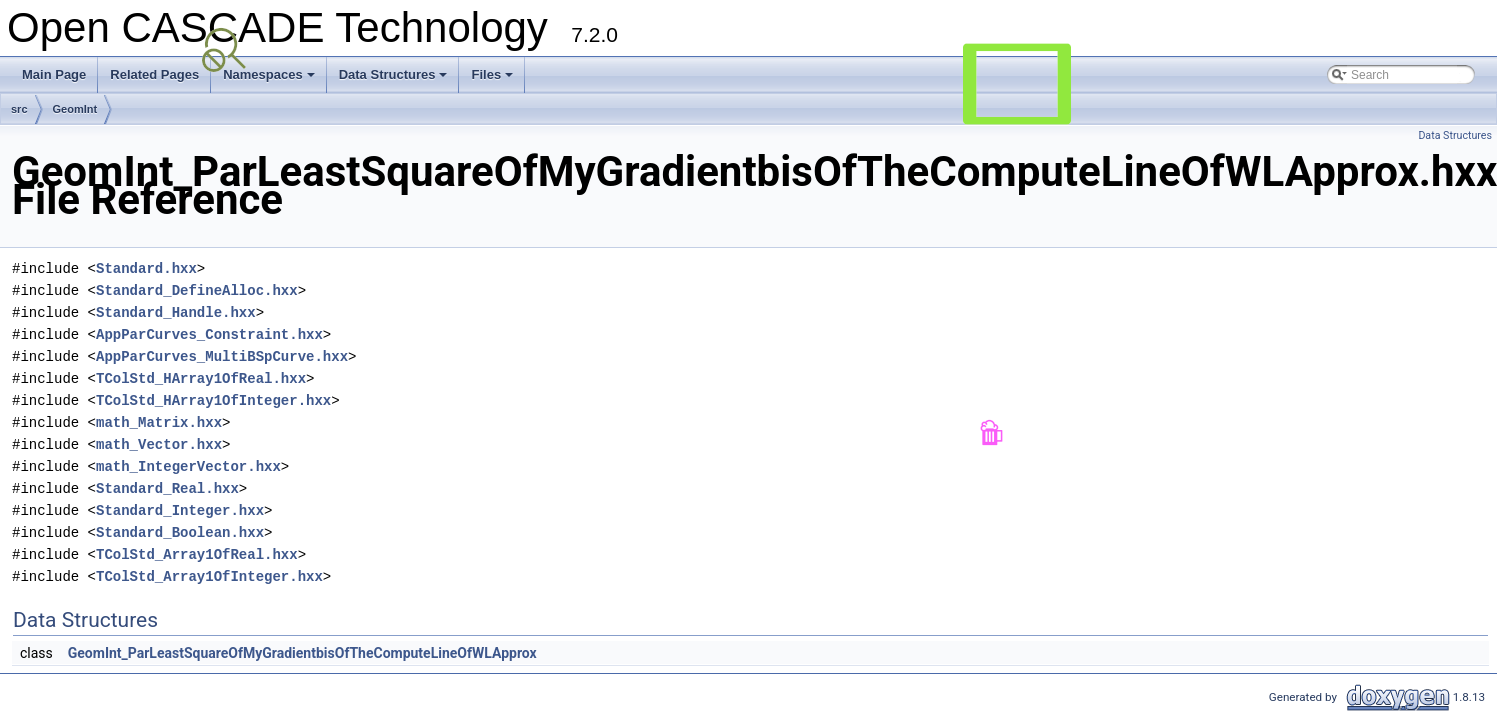 The height and width of the screenshot is (720, 1497). I want to click on stop or cancel the current search, so click(225, 48).